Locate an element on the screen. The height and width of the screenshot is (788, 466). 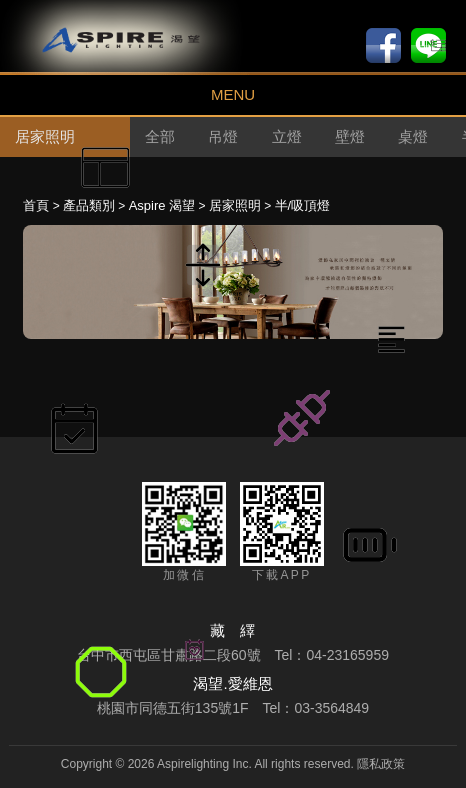
view invoice details is located at coordinates (438, 45).